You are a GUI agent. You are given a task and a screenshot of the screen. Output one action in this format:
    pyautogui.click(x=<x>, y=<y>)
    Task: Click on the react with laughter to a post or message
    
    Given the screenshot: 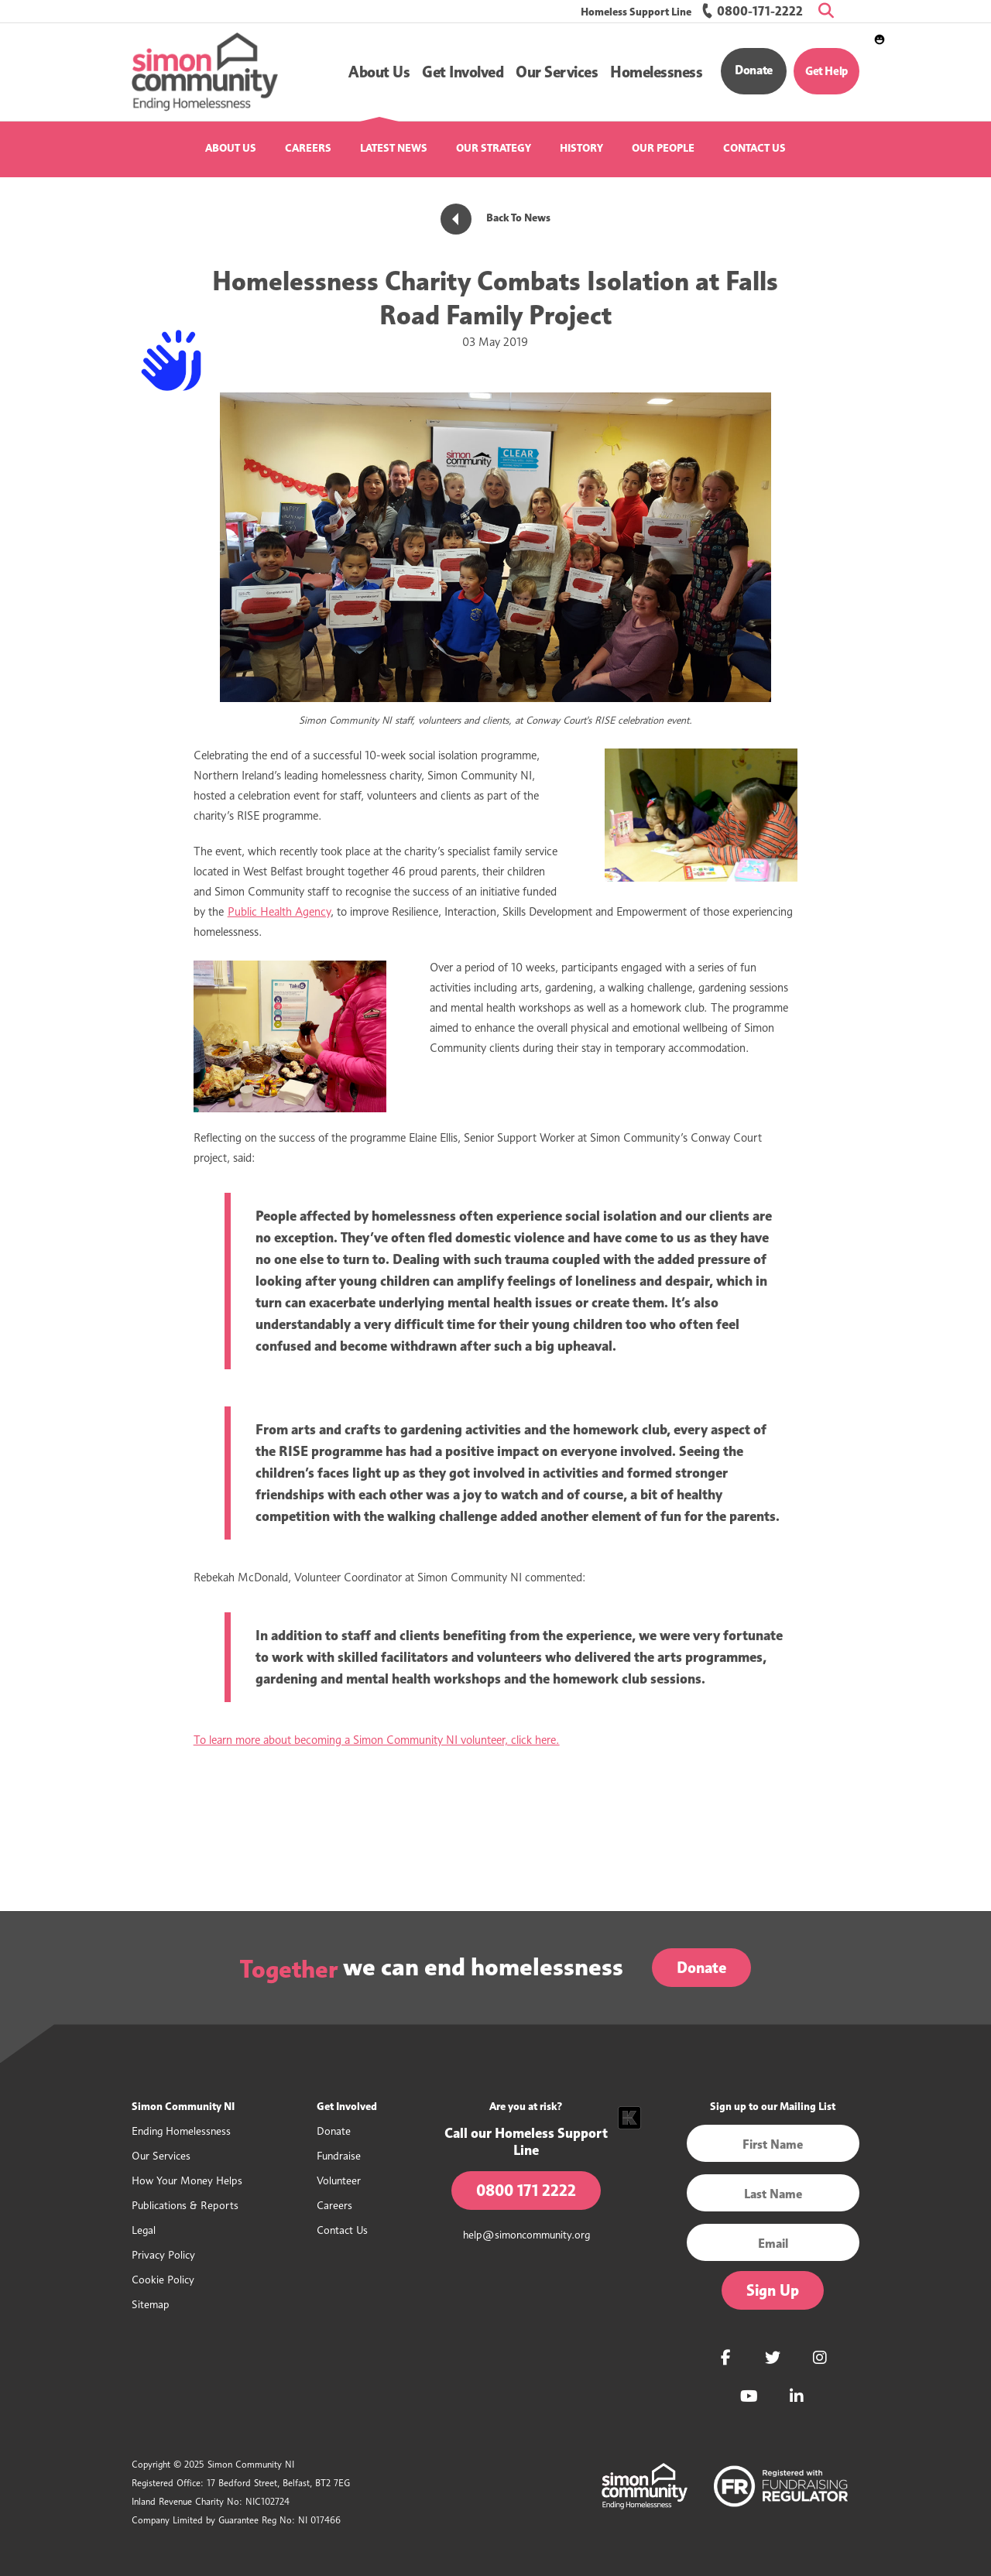 What is the action you would take?
    pyautogui.click(x=880, y=39)
    